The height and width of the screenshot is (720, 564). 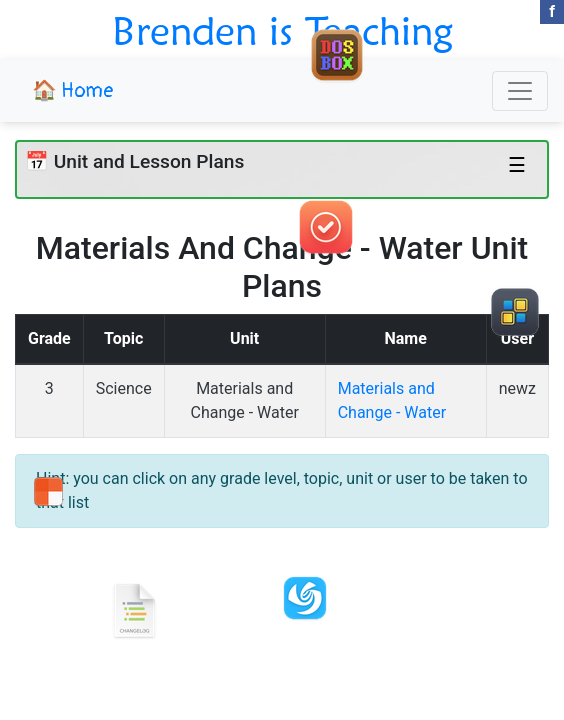 What do you see at coordinates (134, 611) in the screenshot?
I see `changelog text file` at bounding box center [134, 611].